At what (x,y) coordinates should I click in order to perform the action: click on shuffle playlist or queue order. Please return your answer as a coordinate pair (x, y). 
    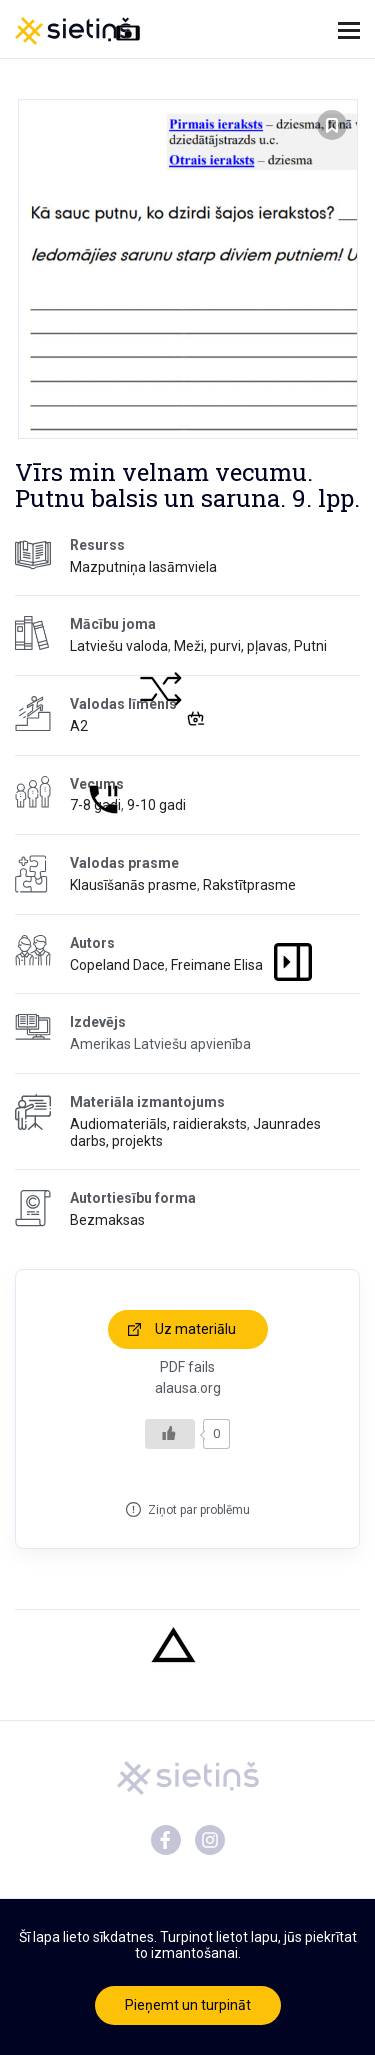
    Looking at the image, I should click on (160, 689).